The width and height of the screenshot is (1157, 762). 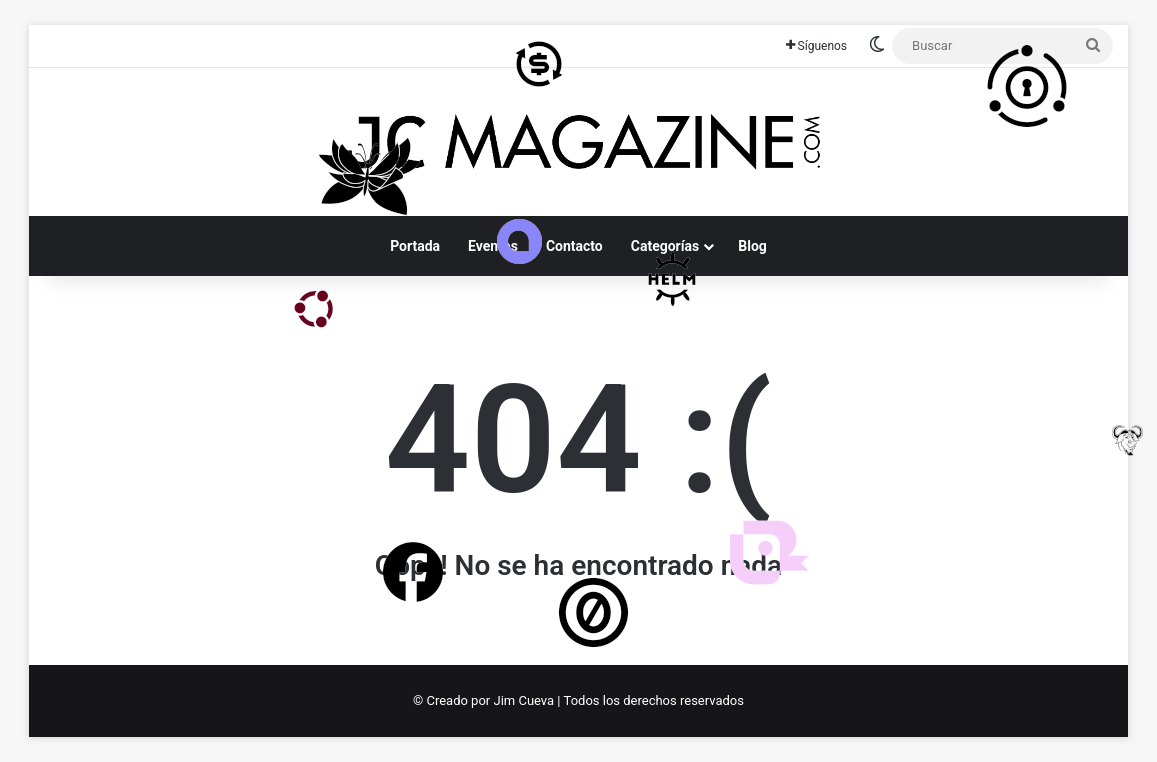 What do you see at coordinates (1027, 86) in the screenshot?
I see `fusionauth identity and authentication service logo` at bounding box center [1027, 86].